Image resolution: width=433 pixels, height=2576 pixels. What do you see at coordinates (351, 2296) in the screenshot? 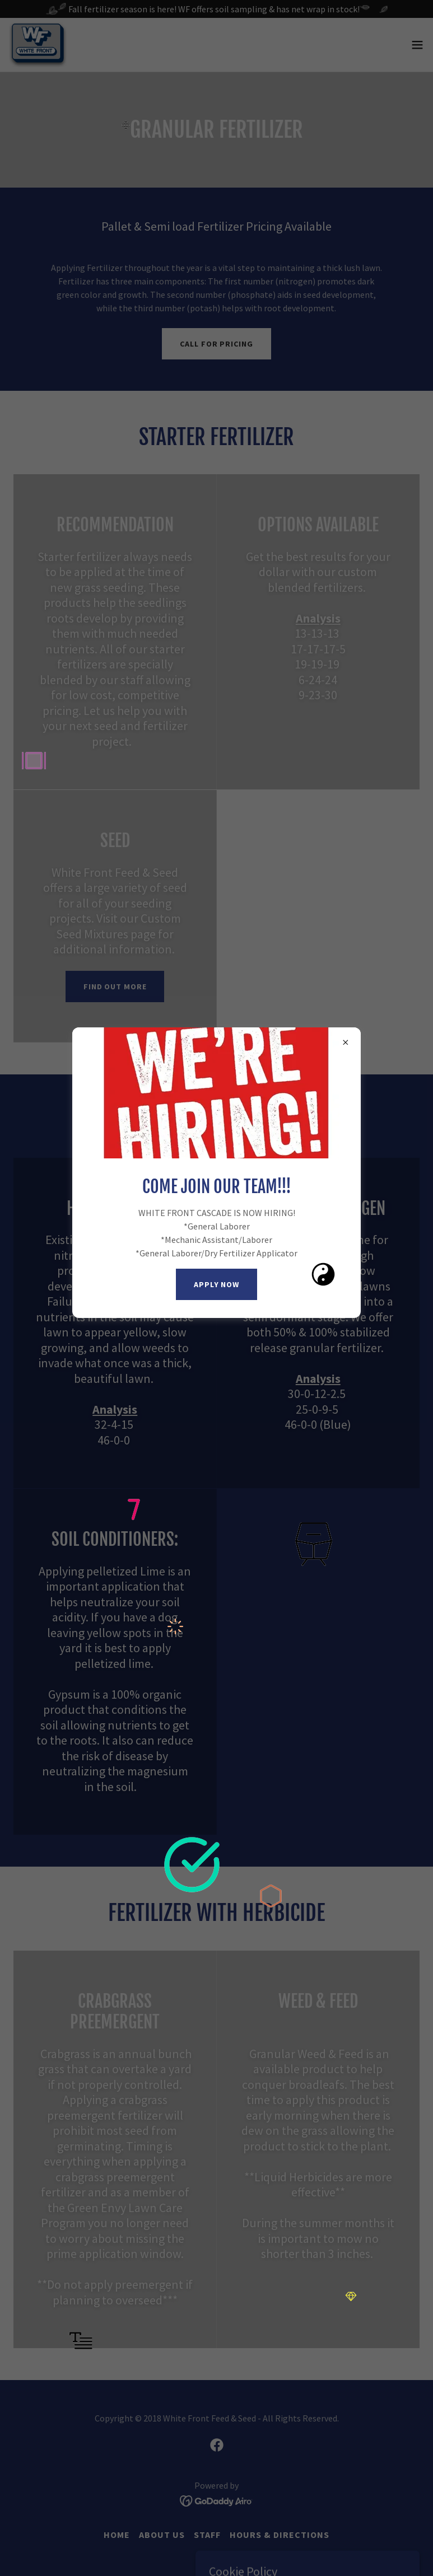
I see `open Sketch design application` at bounding box center [351, 2296].